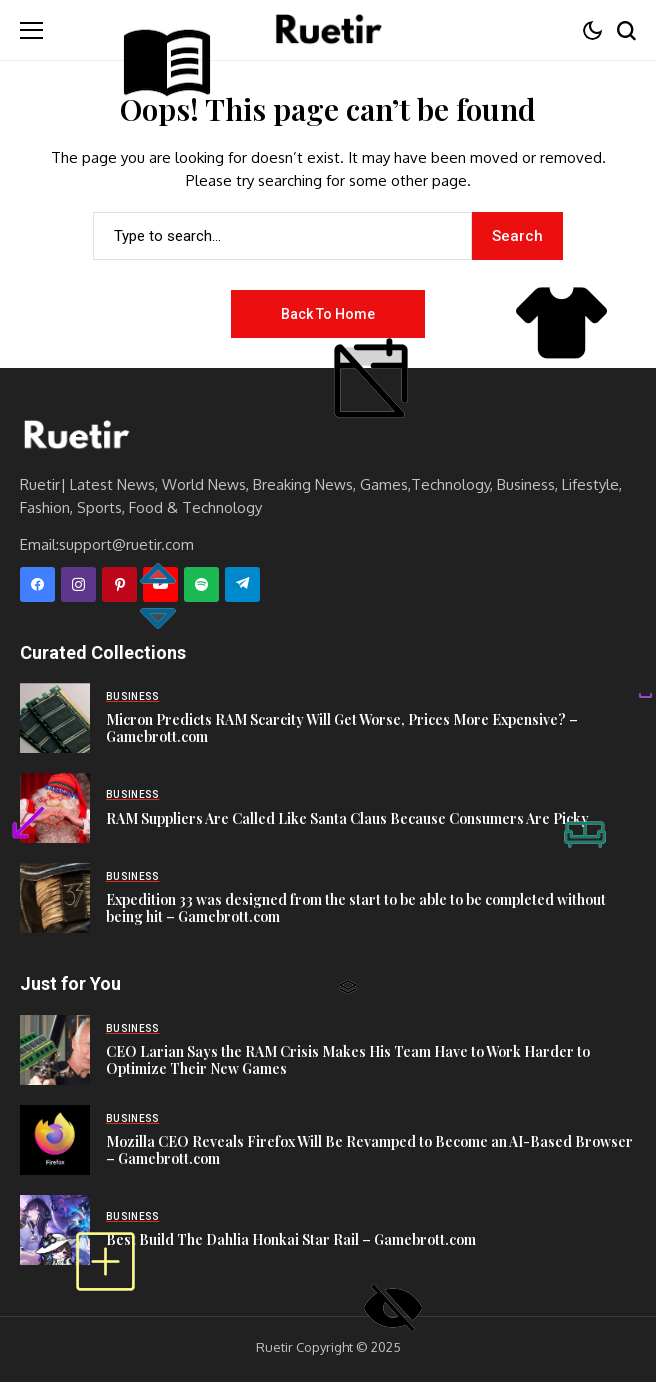 The width and height of the screenshot is (656, 1382). Describe the element at coordinates (585, 834) in the screenshot. I see `browse furniture or home decor` at that location.